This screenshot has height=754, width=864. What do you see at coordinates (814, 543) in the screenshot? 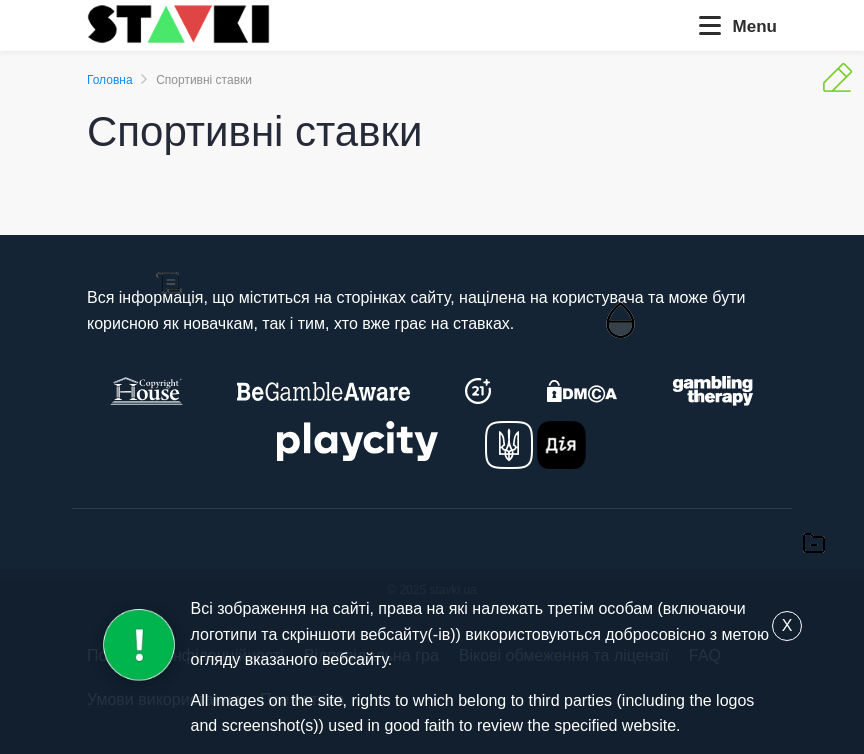
I see `remove a folder` at bounding box center [814, 543].